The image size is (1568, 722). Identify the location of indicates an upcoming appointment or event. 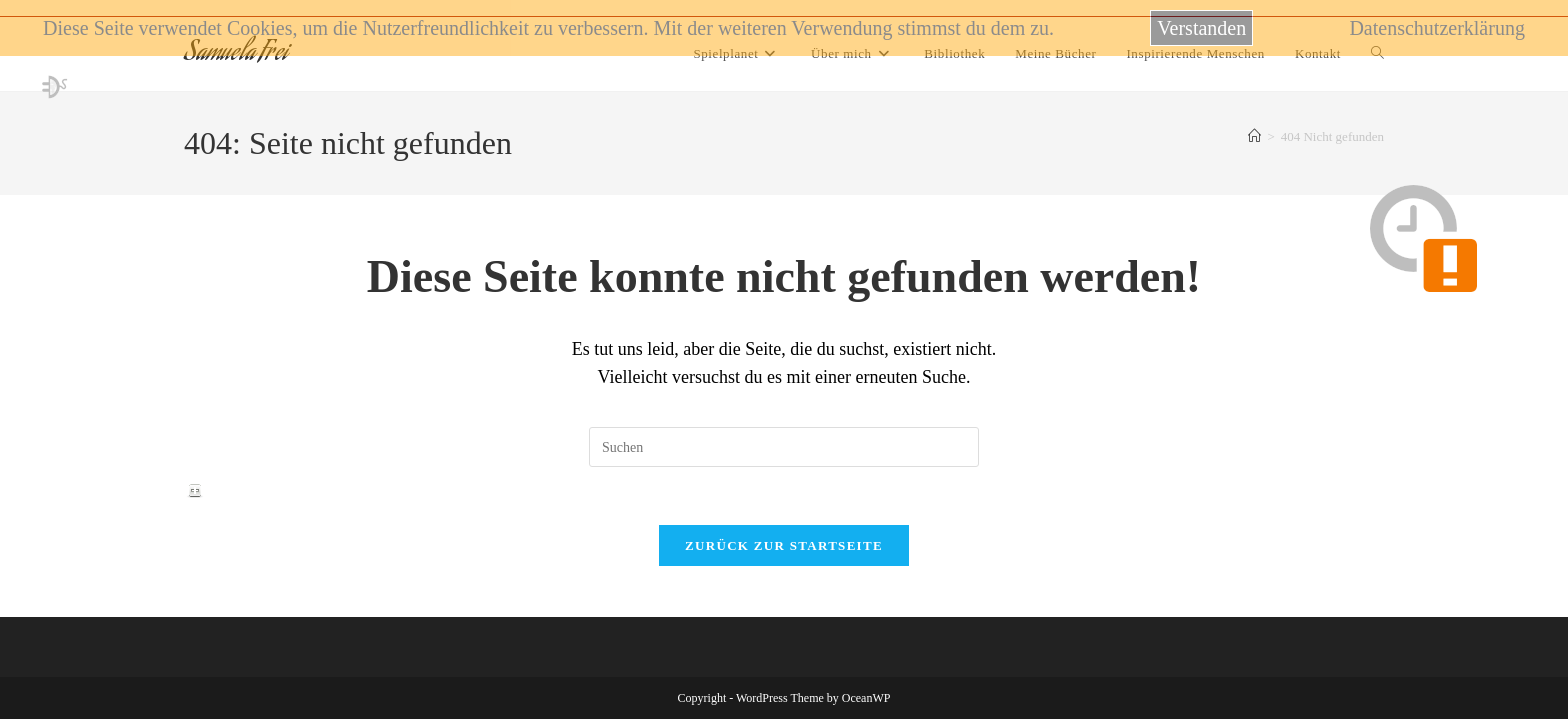
(1423, 238).